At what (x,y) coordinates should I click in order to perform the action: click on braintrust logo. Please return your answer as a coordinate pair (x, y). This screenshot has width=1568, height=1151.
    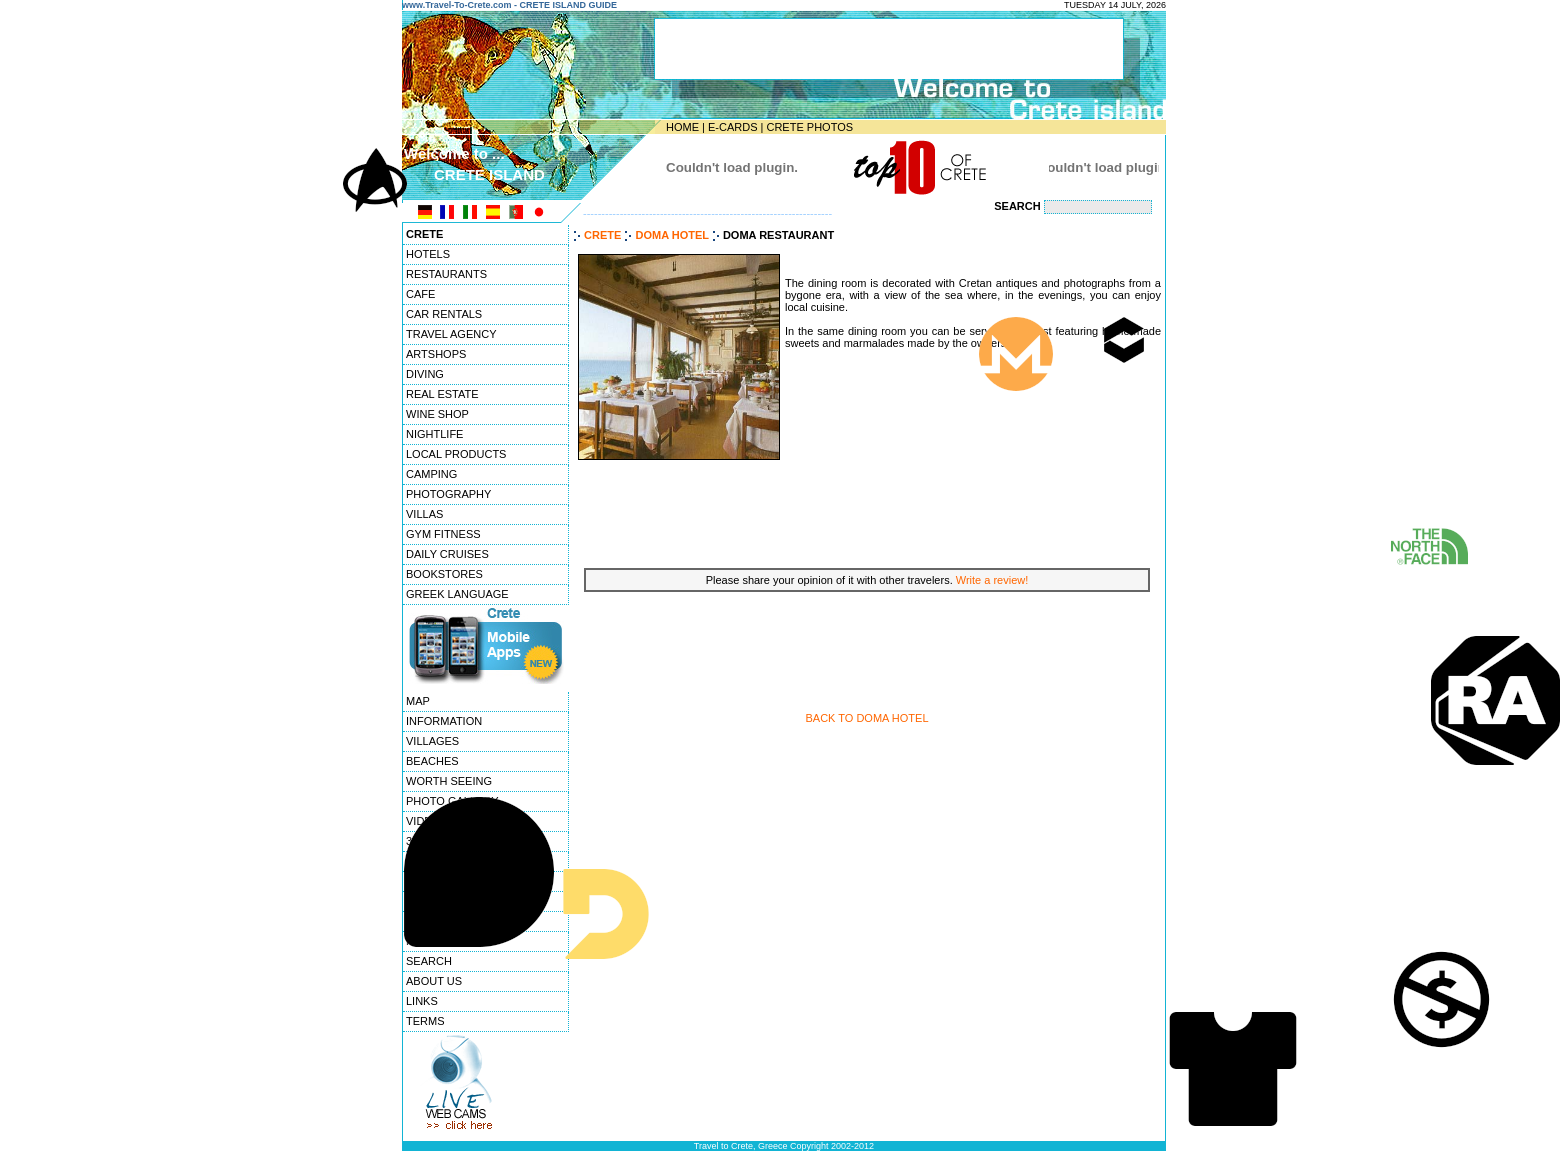
    Looking at the image, I should click on (479, 872).